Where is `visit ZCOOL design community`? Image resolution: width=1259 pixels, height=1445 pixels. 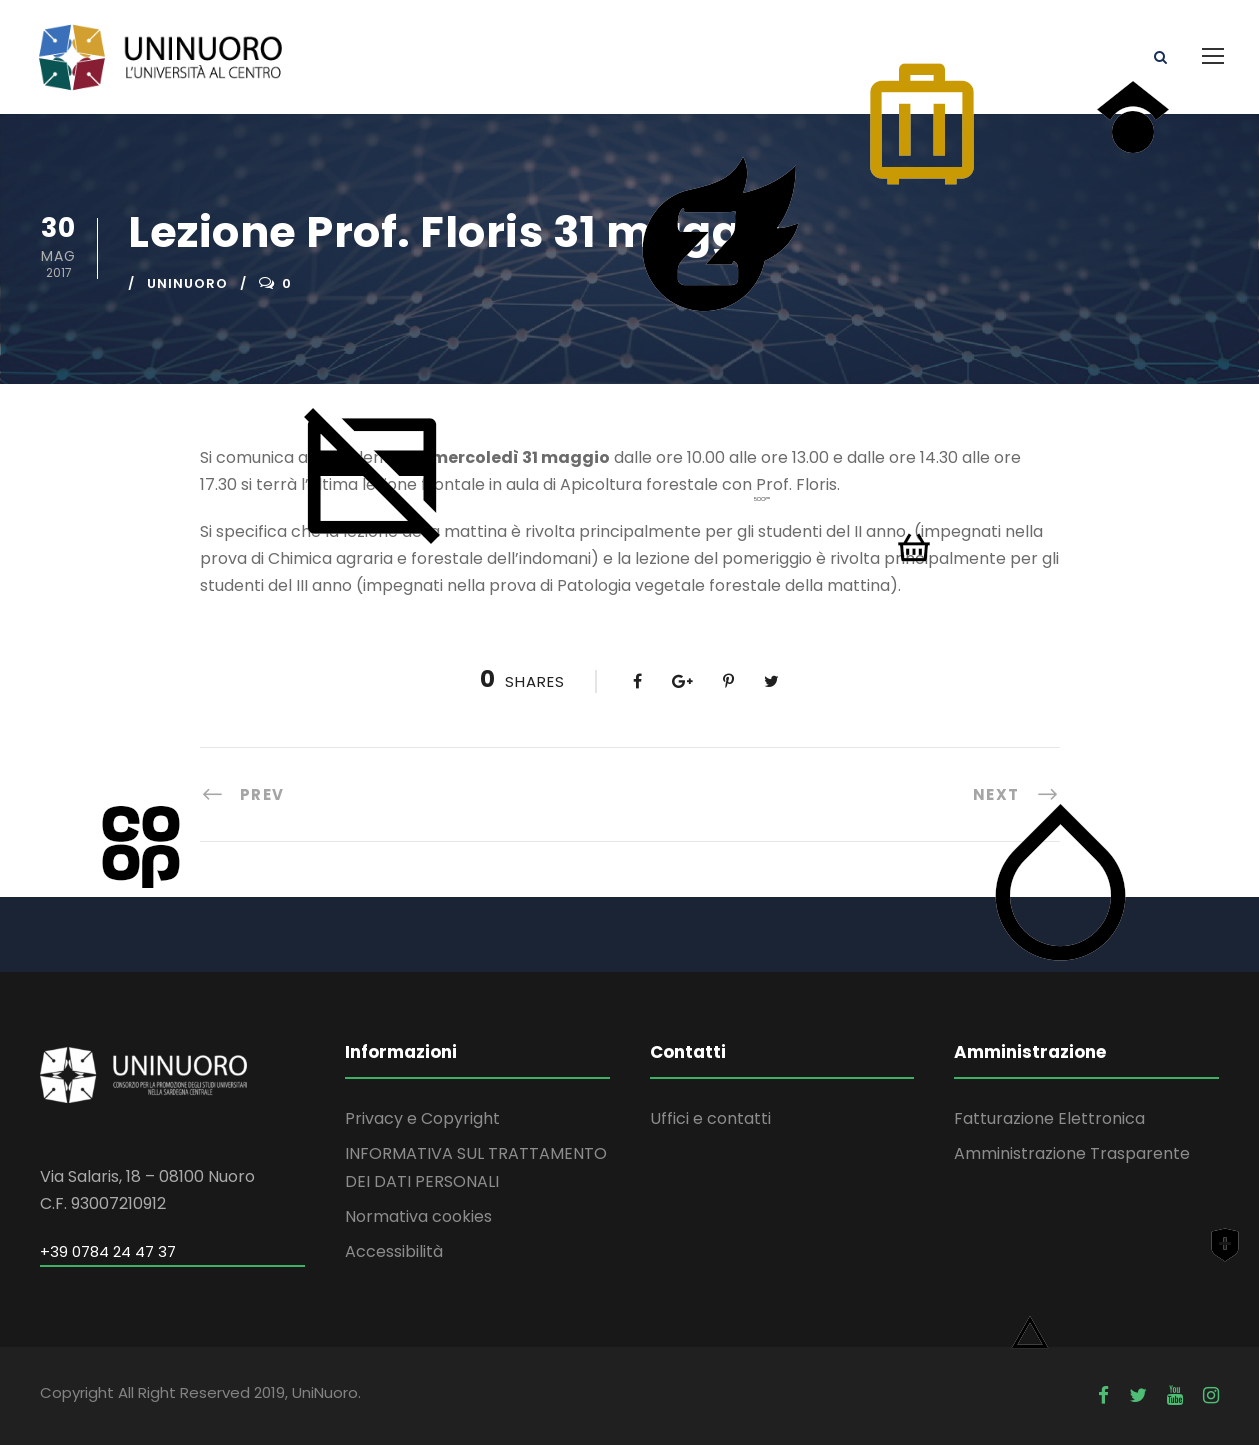 visit ZCOOL design community is located at coordinates (720, 234).